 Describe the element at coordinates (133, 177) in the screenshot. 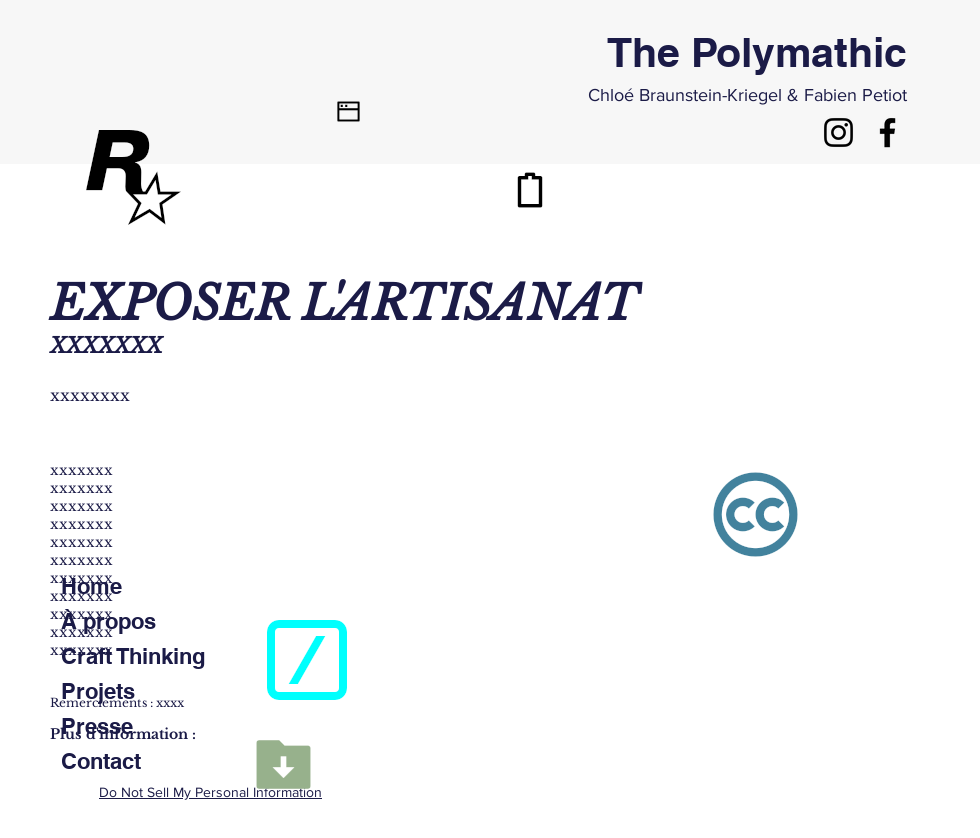

I see `Rockstar Games company logo` at that location.